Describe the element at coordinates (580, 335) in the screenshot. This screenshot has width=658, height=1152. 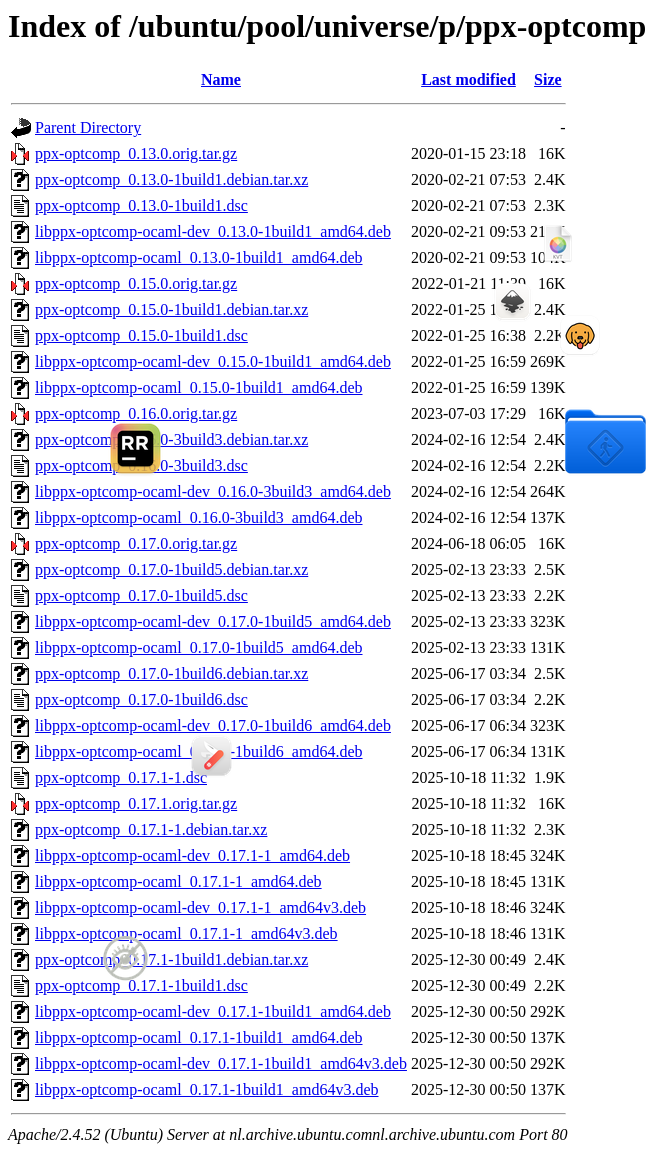
I see `open bruno API client` at that location.